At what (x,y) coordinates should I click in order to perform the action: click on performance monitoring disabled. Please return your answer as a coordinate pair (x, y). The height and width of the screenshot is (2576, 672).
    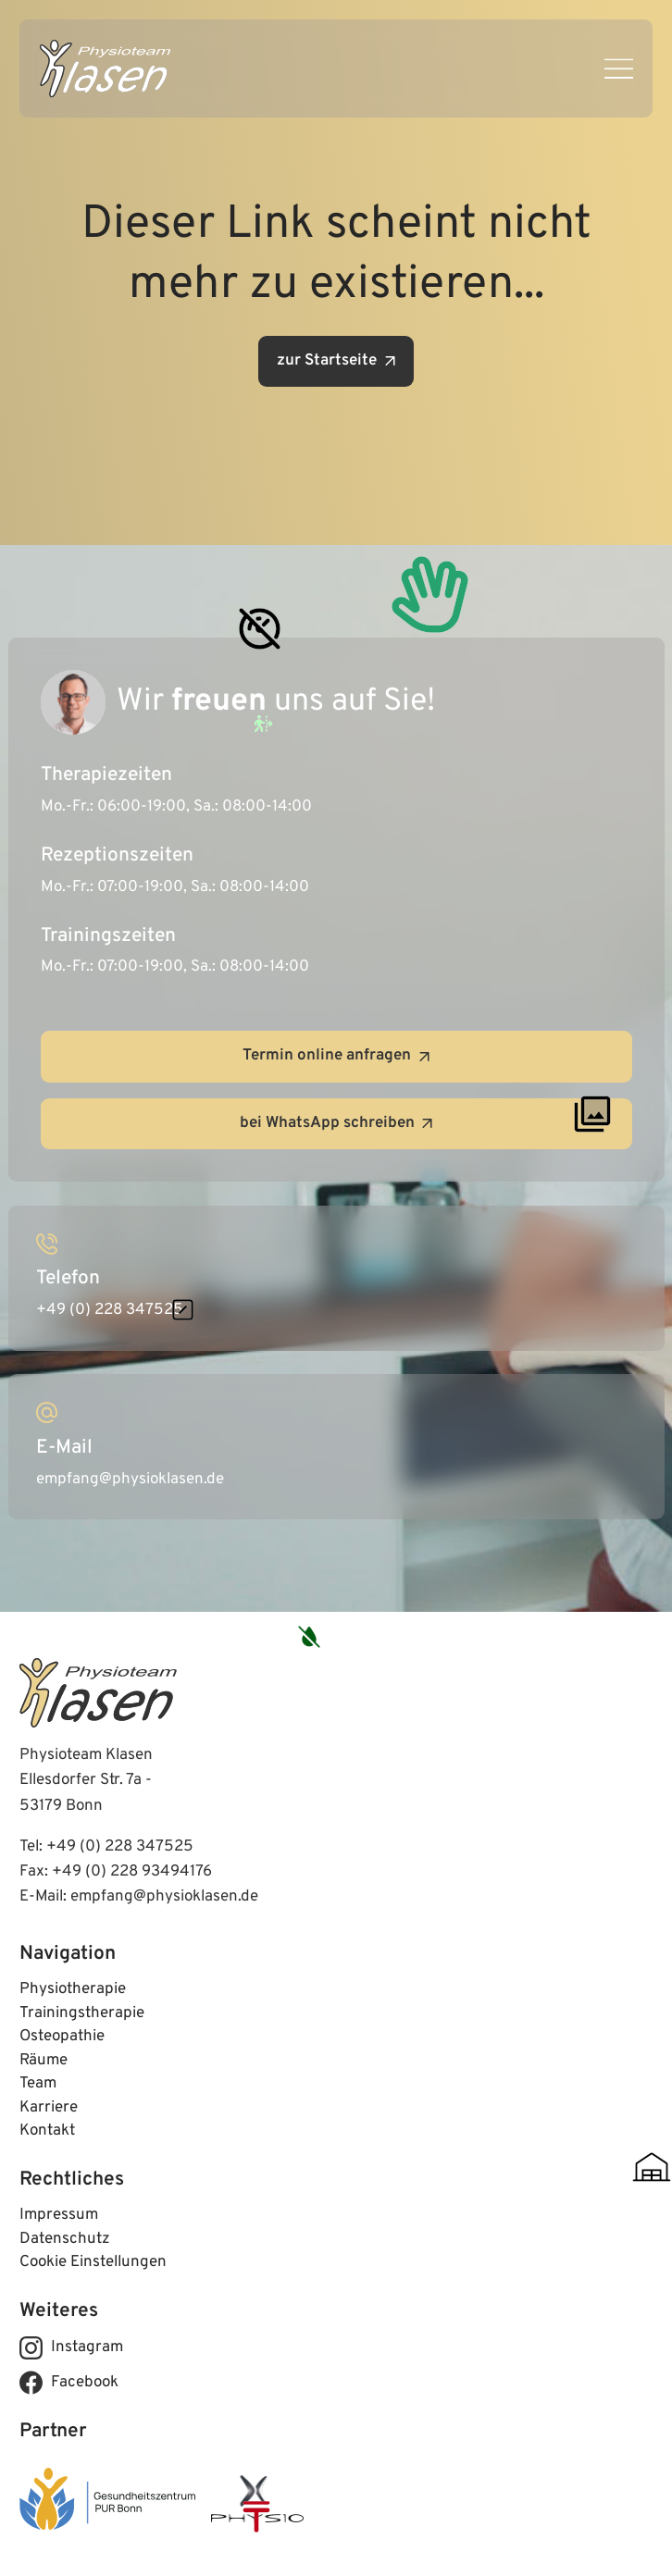
    Looking at the image, I should click on (259, 628).